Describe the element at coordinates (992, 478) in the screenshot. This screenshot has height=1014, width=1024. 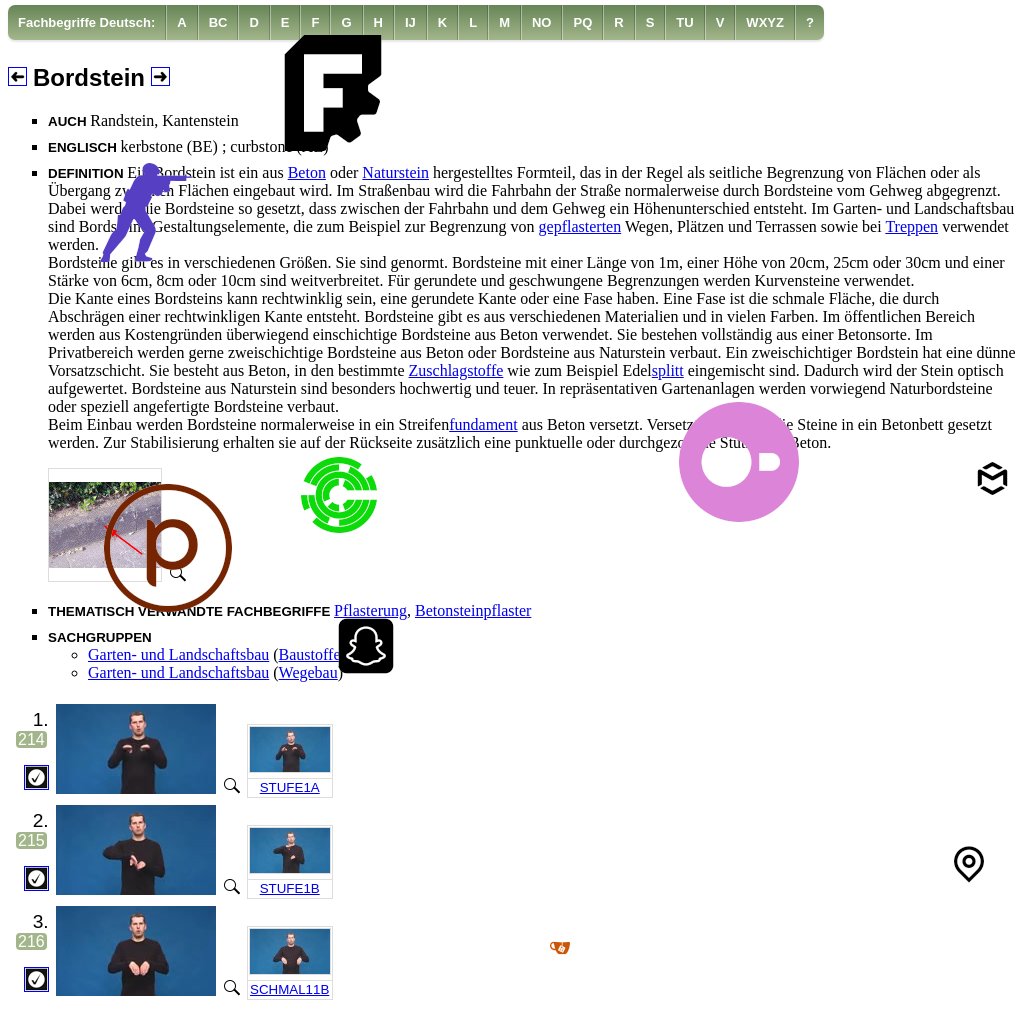
I see `mailtrap email testing service logo` at that location.